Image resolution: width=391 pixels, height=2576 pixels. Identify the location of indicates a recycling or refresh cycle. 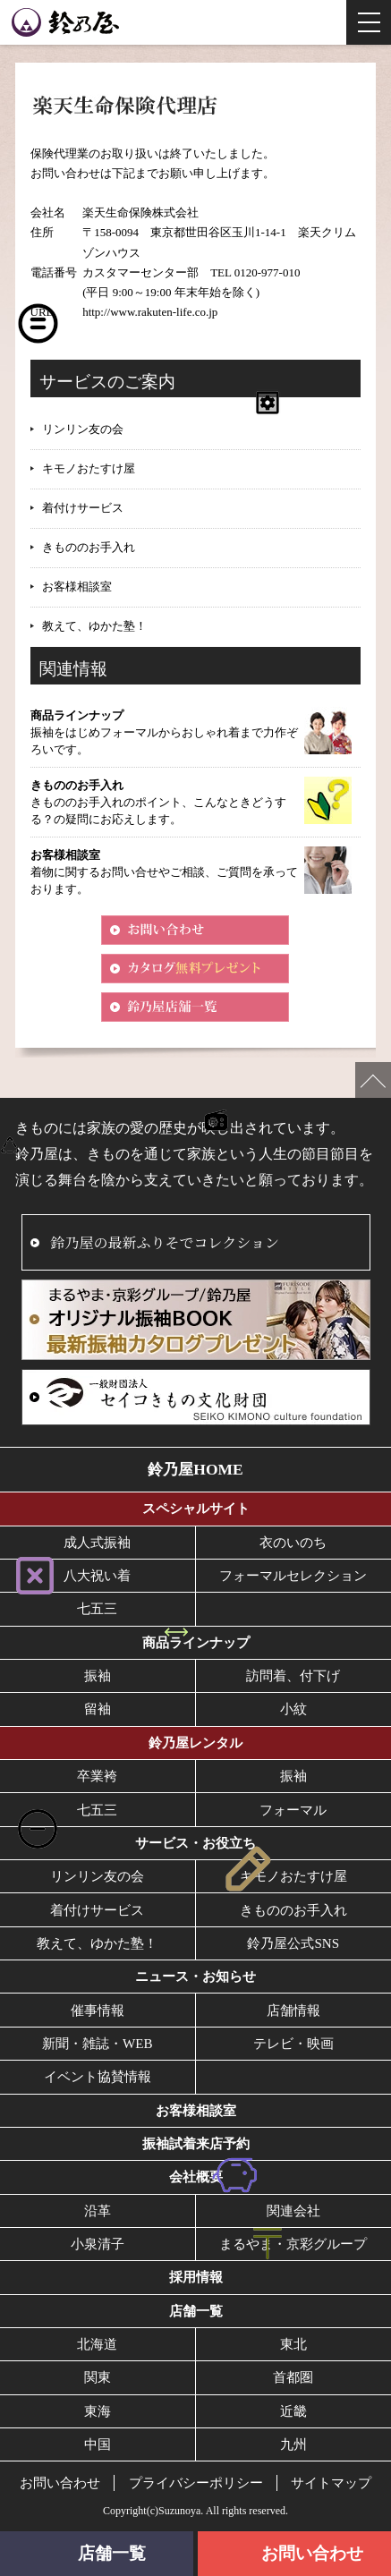
(10, 1145).